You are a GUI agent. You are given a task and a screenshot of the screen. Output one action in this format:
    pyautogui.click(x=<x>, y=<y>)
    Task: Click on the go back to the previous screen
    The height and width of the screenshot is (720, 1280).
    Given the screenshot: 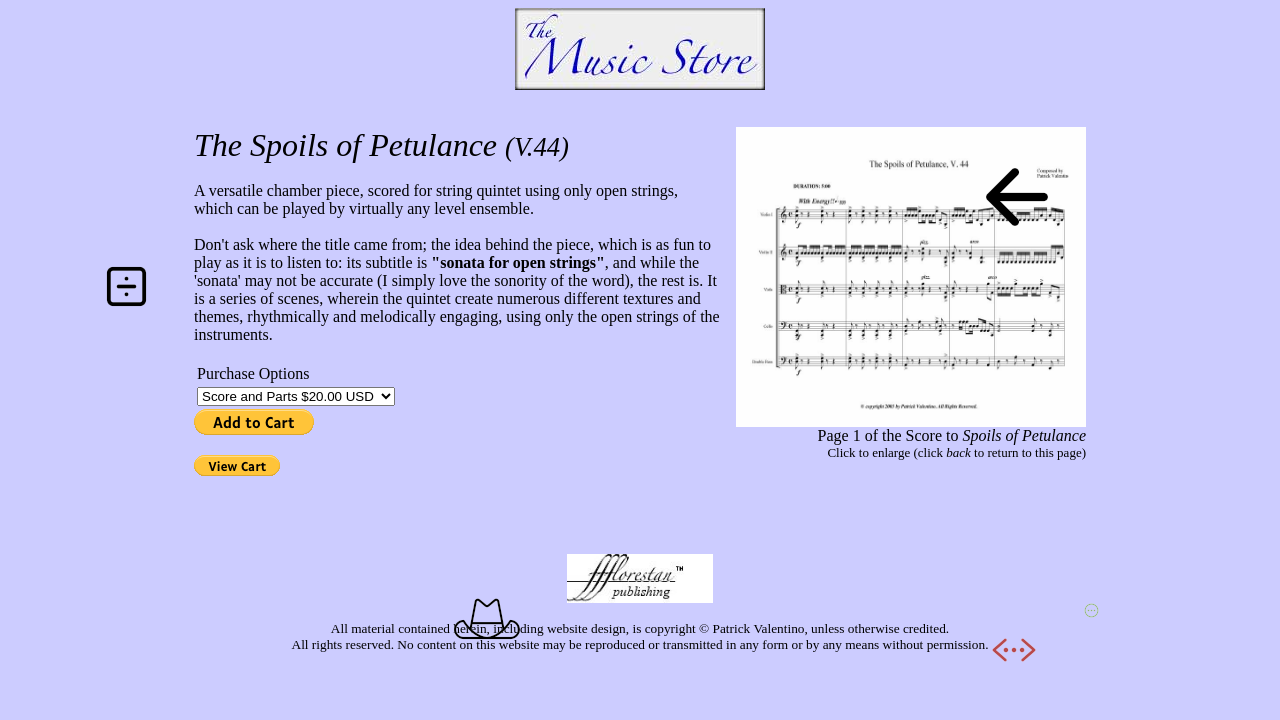 What is the action you would take?
    pyautogui.click(x=1017, y=197)
    